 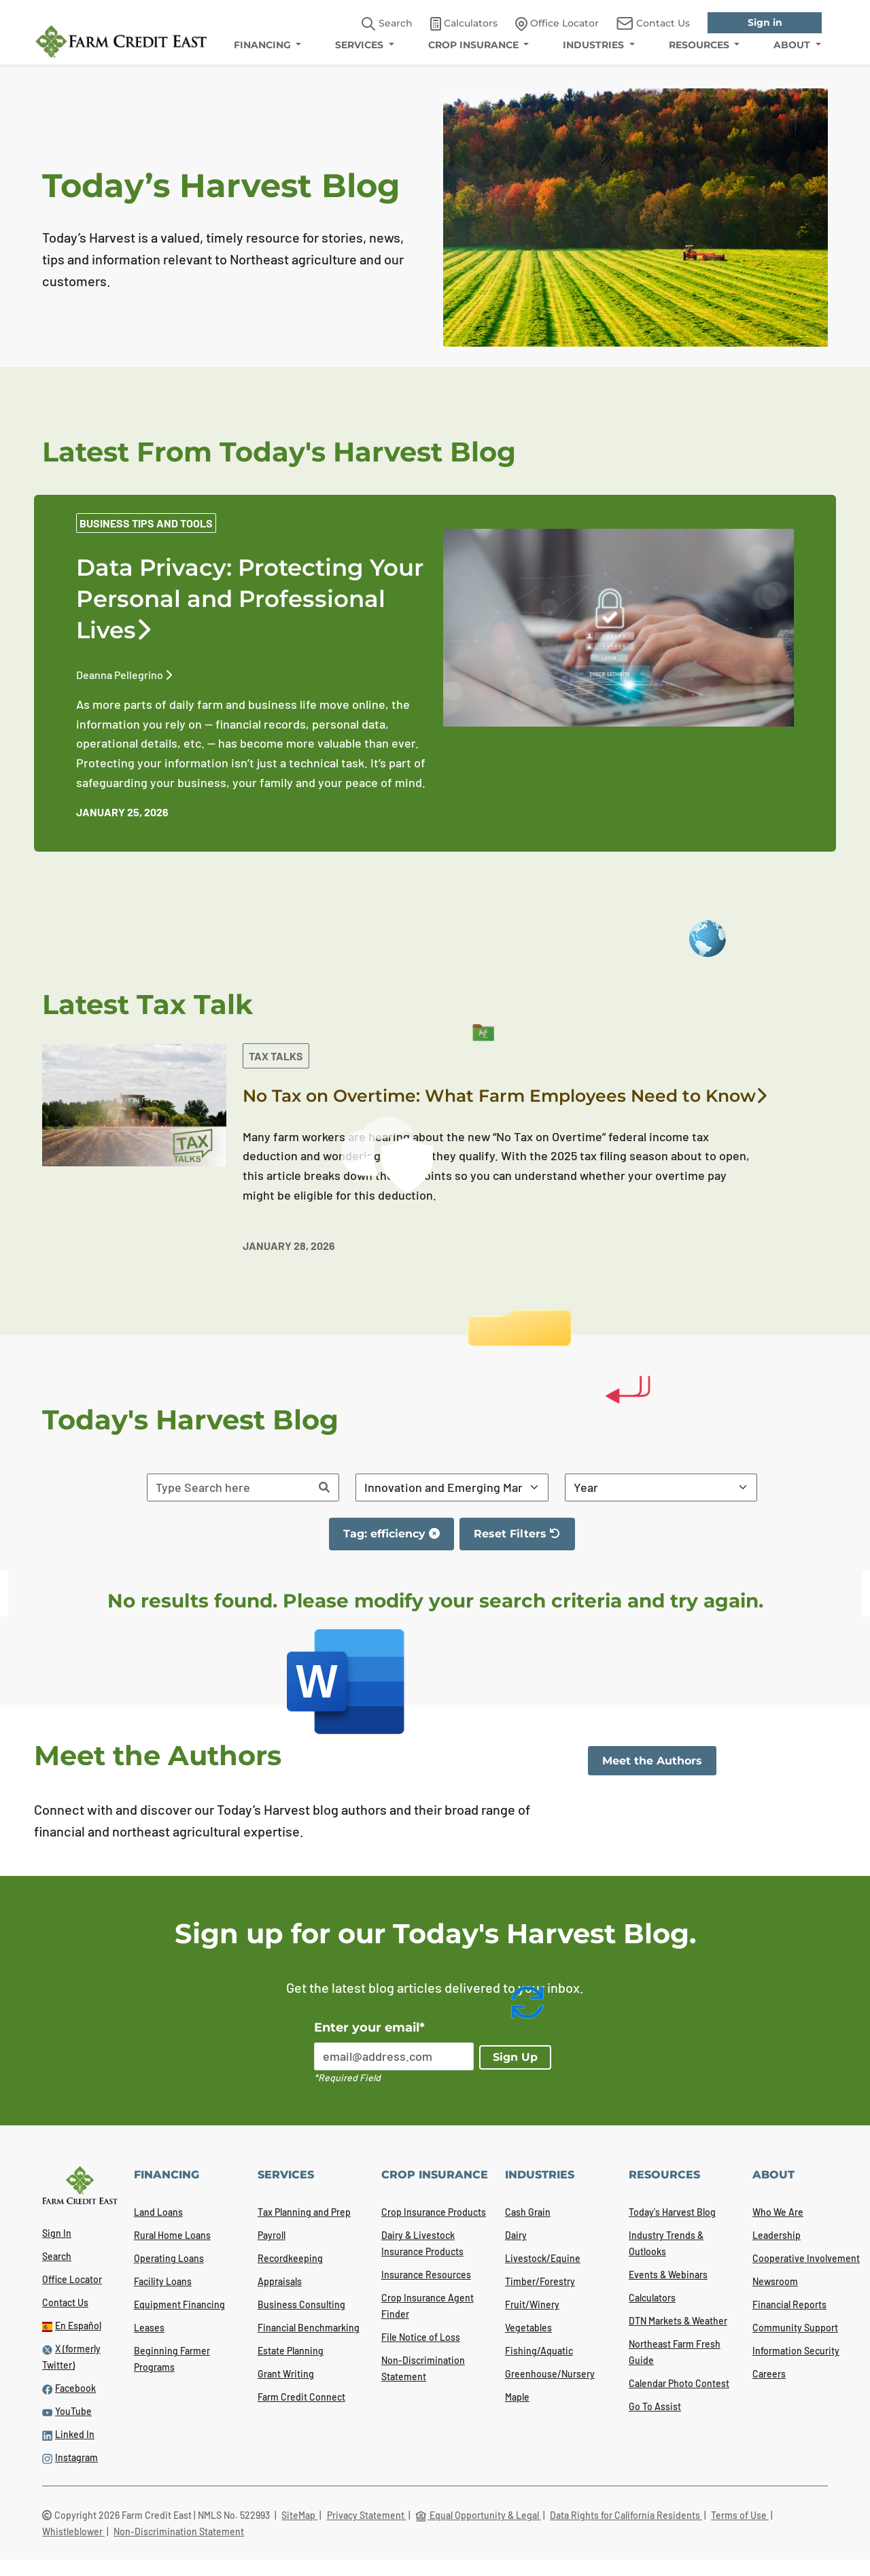 What do you see at coordinates (387, 1147) in the screenshot?
I see `file is syncing to OneDrive cloud storage` at bounding box center [387, 1147].